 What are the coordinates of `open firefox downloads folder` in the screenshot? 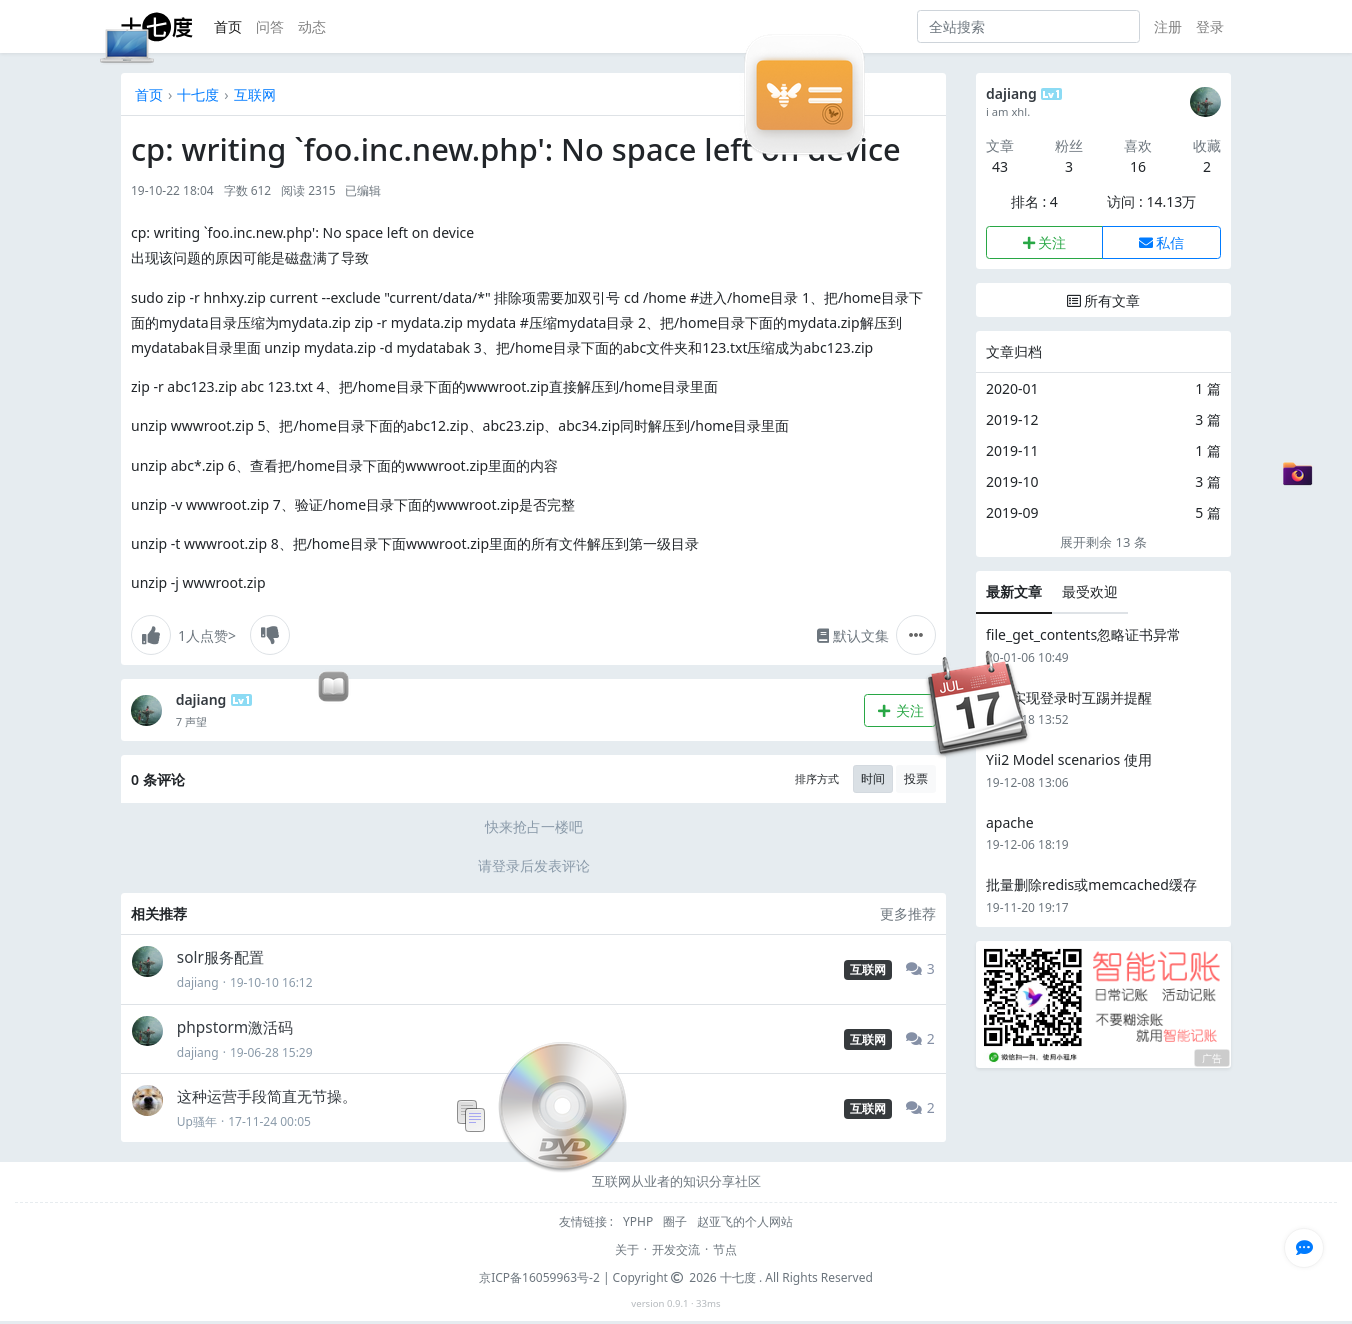 It's located at (1297, 474).